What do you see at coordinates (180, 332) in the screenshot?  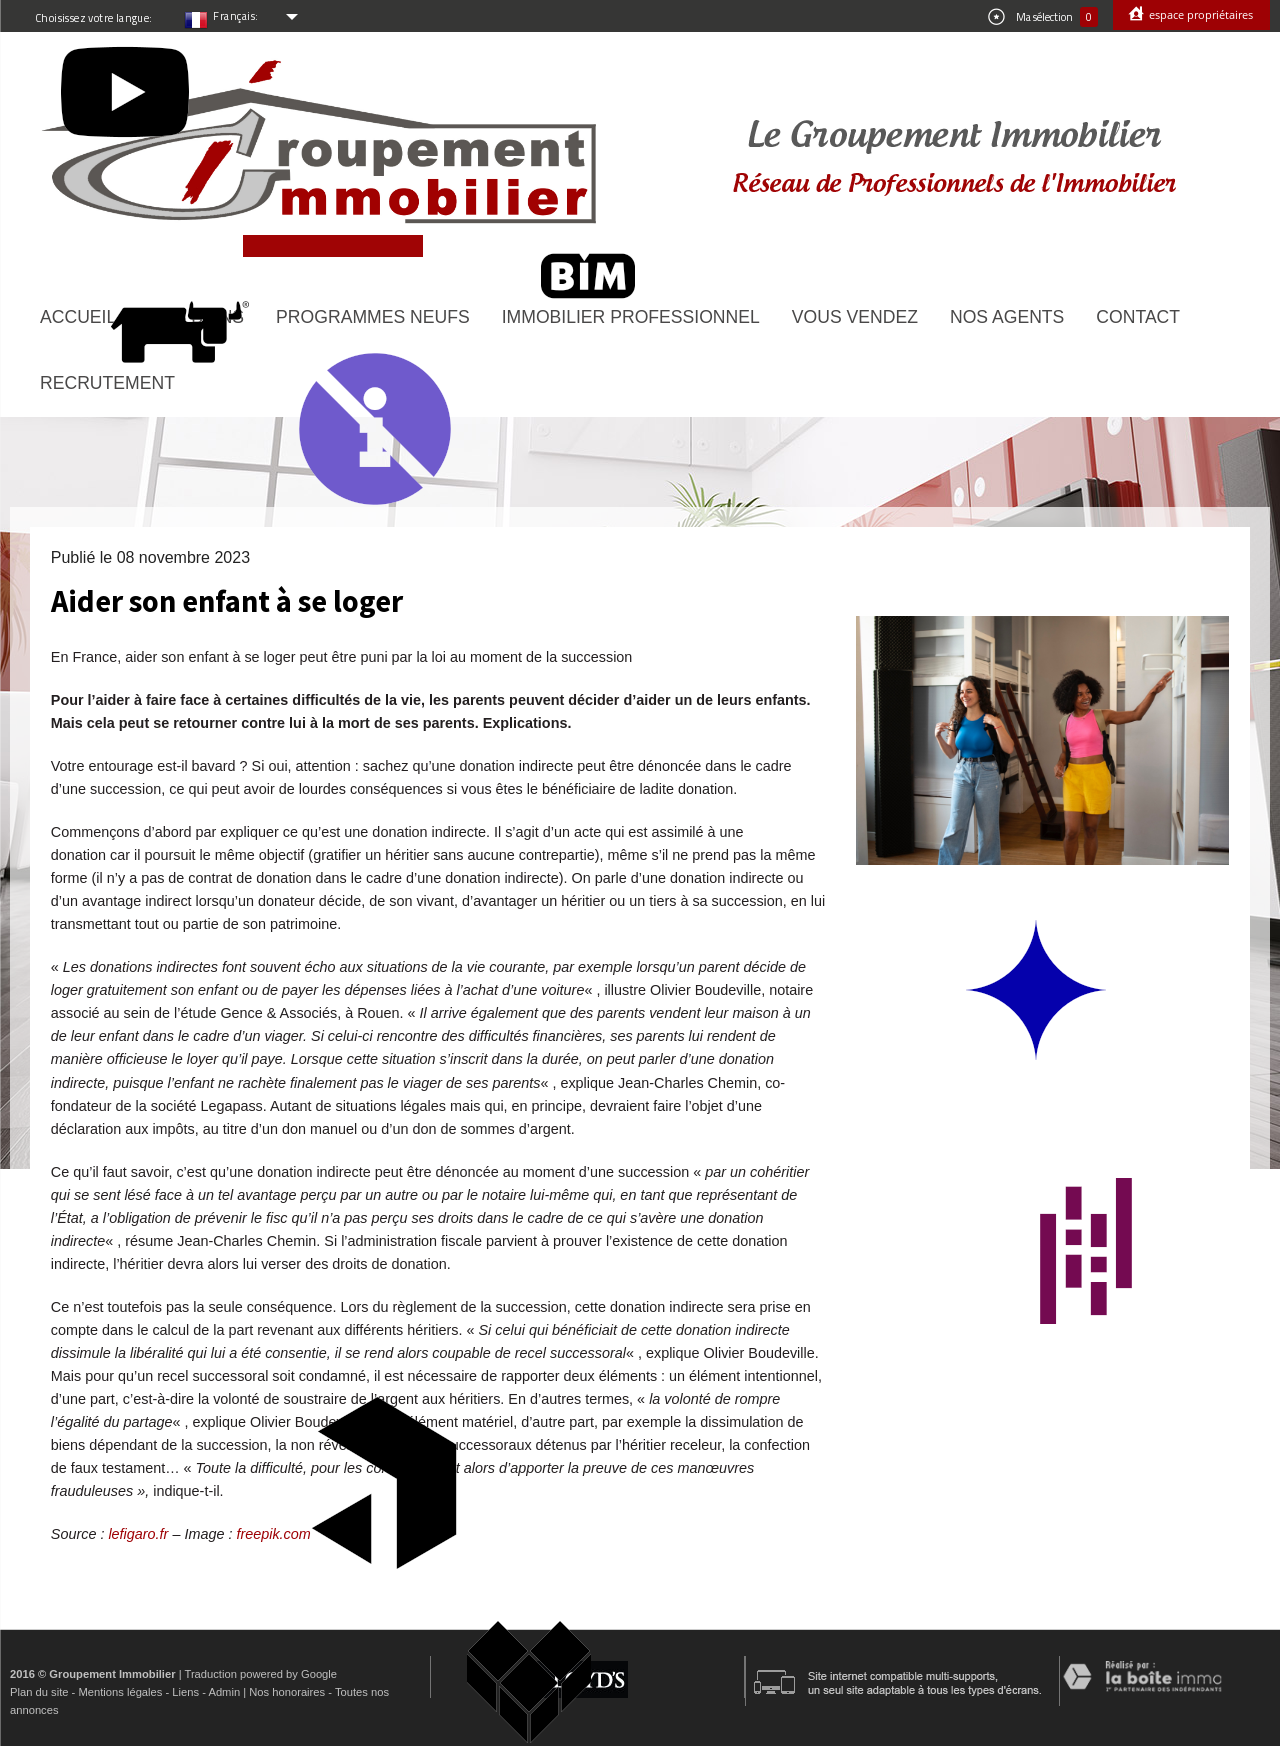 I see `open Rancher container management platform` at bounding box center [180, 332].